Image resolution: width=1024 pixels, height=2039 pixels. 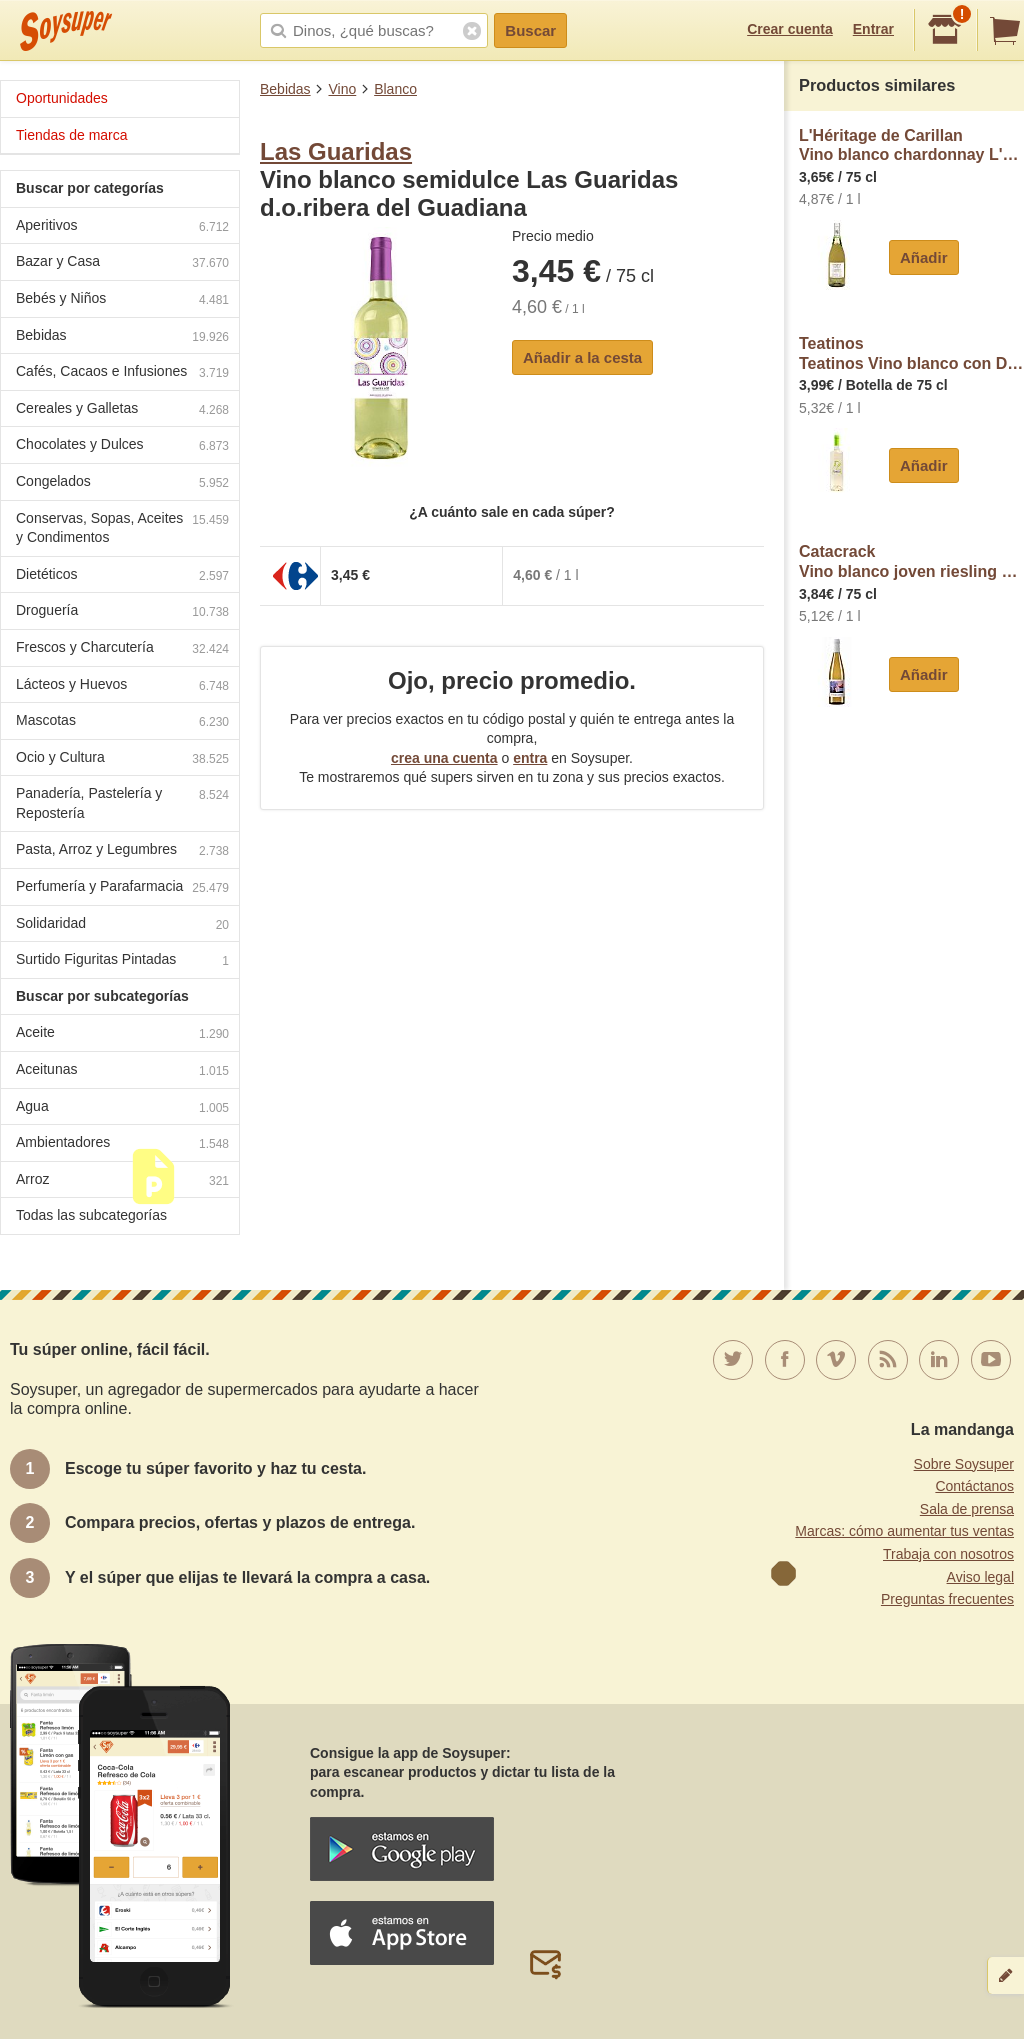 What do you see at coordinates (153, 1176) in the screenshot?
I see `open a PowerPoint presentation file` at bounding box center [153, 1176].